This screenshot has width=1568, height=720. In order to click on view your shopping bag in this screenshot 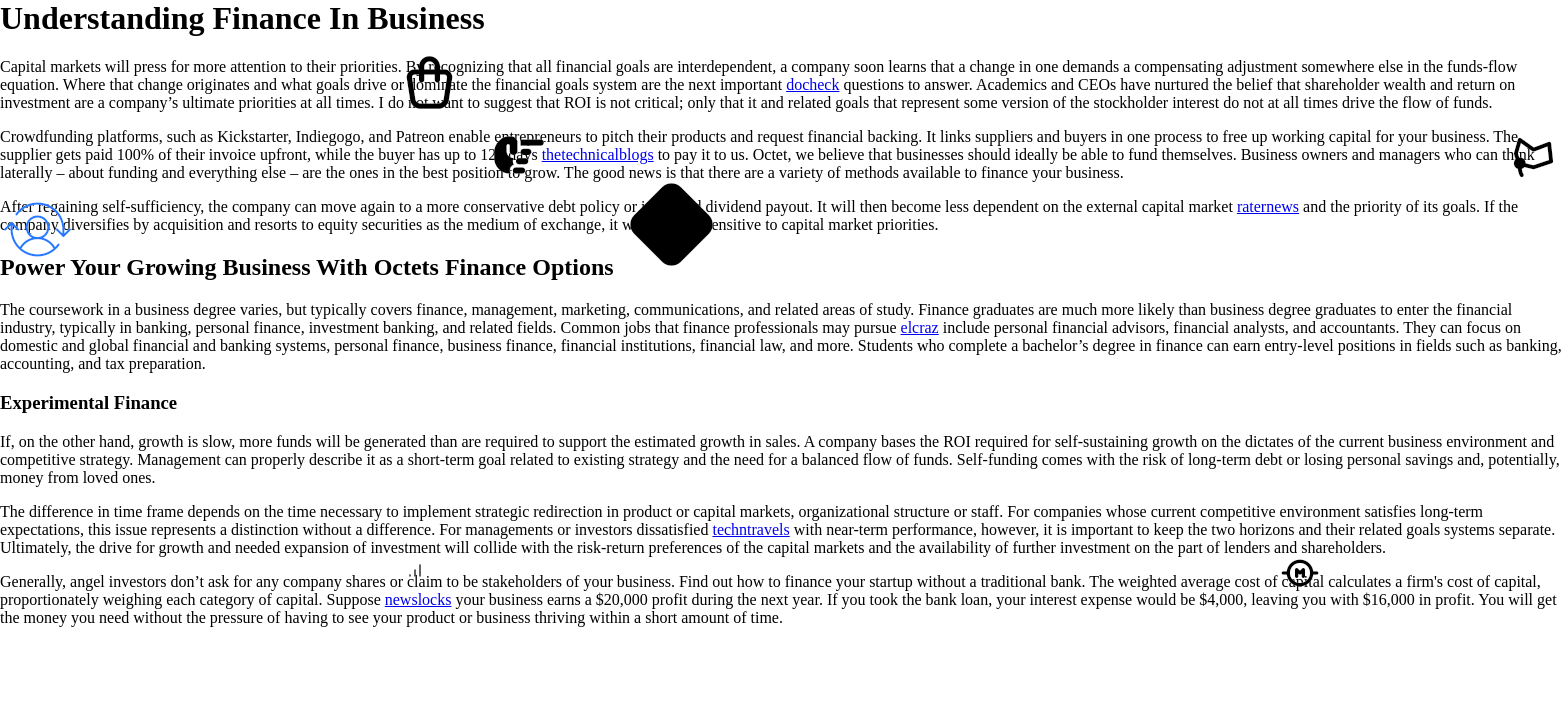, I will do `click(429, 82)`.